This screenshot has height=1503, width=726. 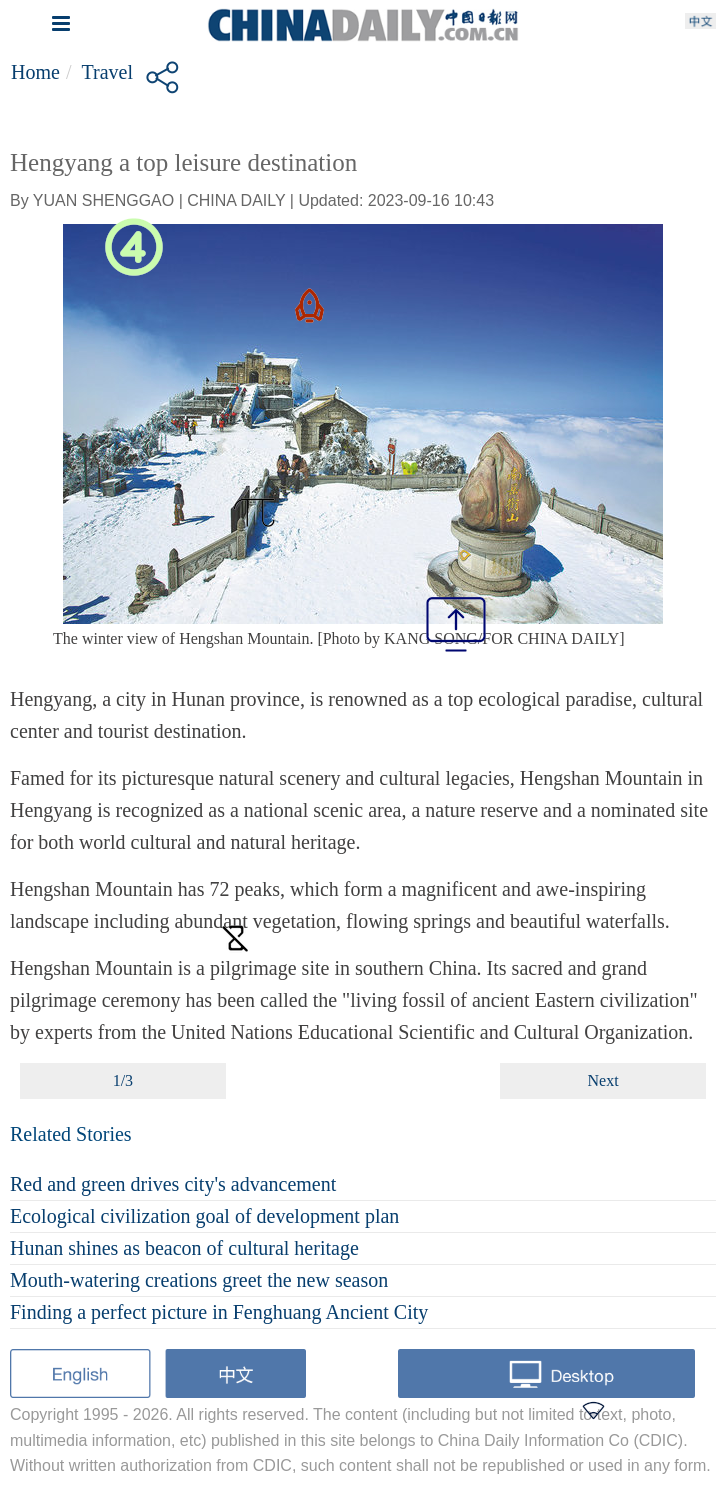 I want to click on timer or countdown feature disabled, so click(x=236, y=938).